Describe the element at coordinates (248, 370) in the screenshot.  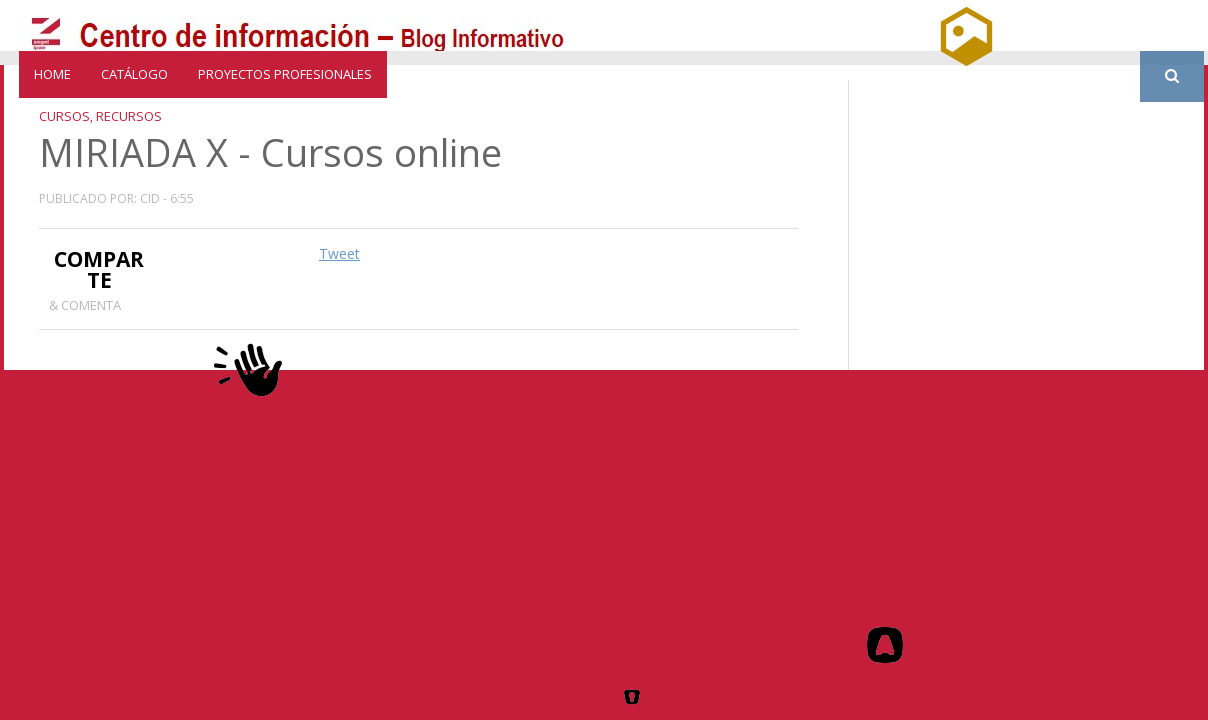
I see `open the Clubhouse app` at that location.